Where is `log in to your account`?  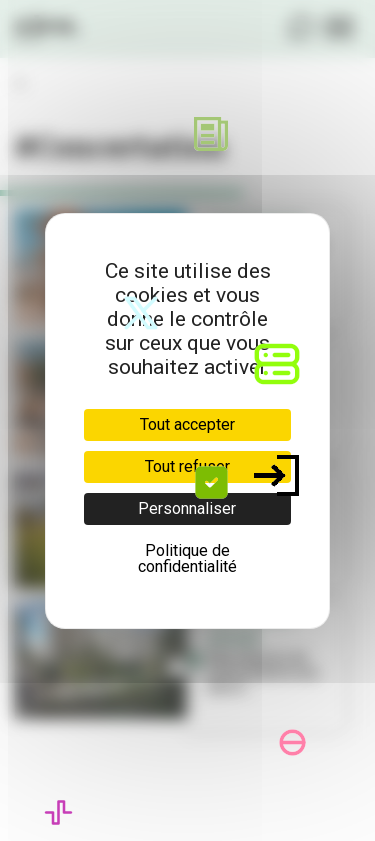
log in to your account is located at coordinates (276, 475).